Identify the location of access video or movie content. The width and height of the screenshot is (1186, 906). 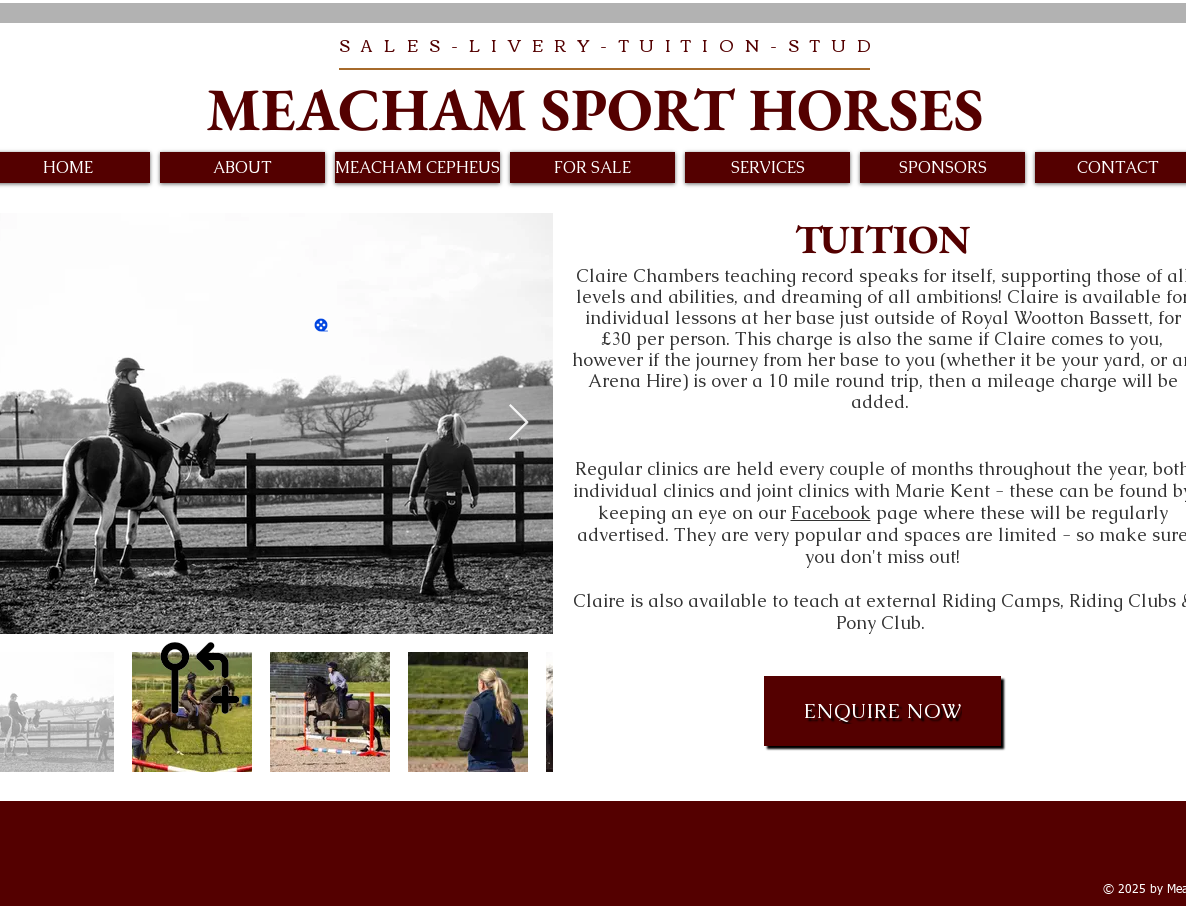
(321, 325).